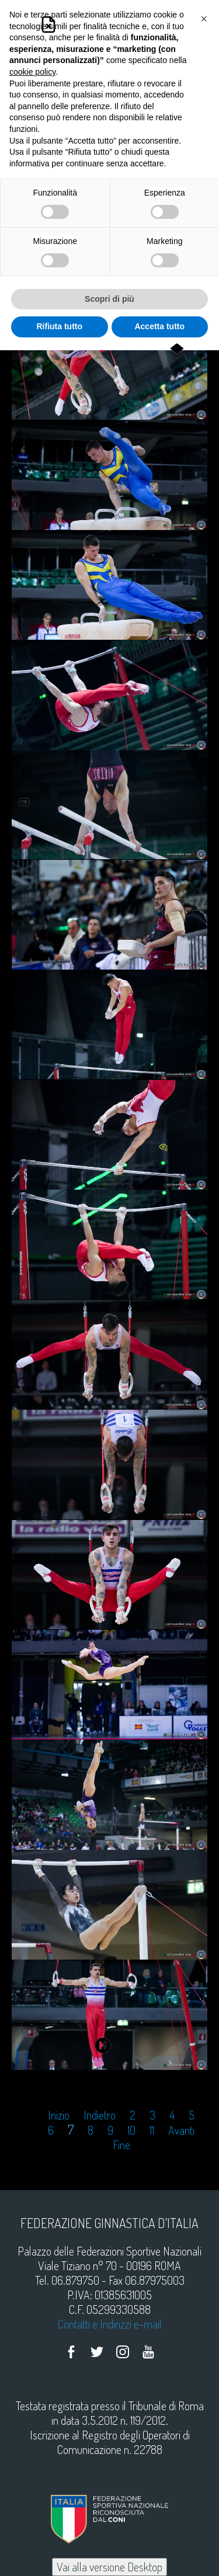 Image resolution: width=219 pixels, height=2576 pixels. Describe the element at coordinates (48, 25) in the screenshot. I see `delete or remove a file` at that location.